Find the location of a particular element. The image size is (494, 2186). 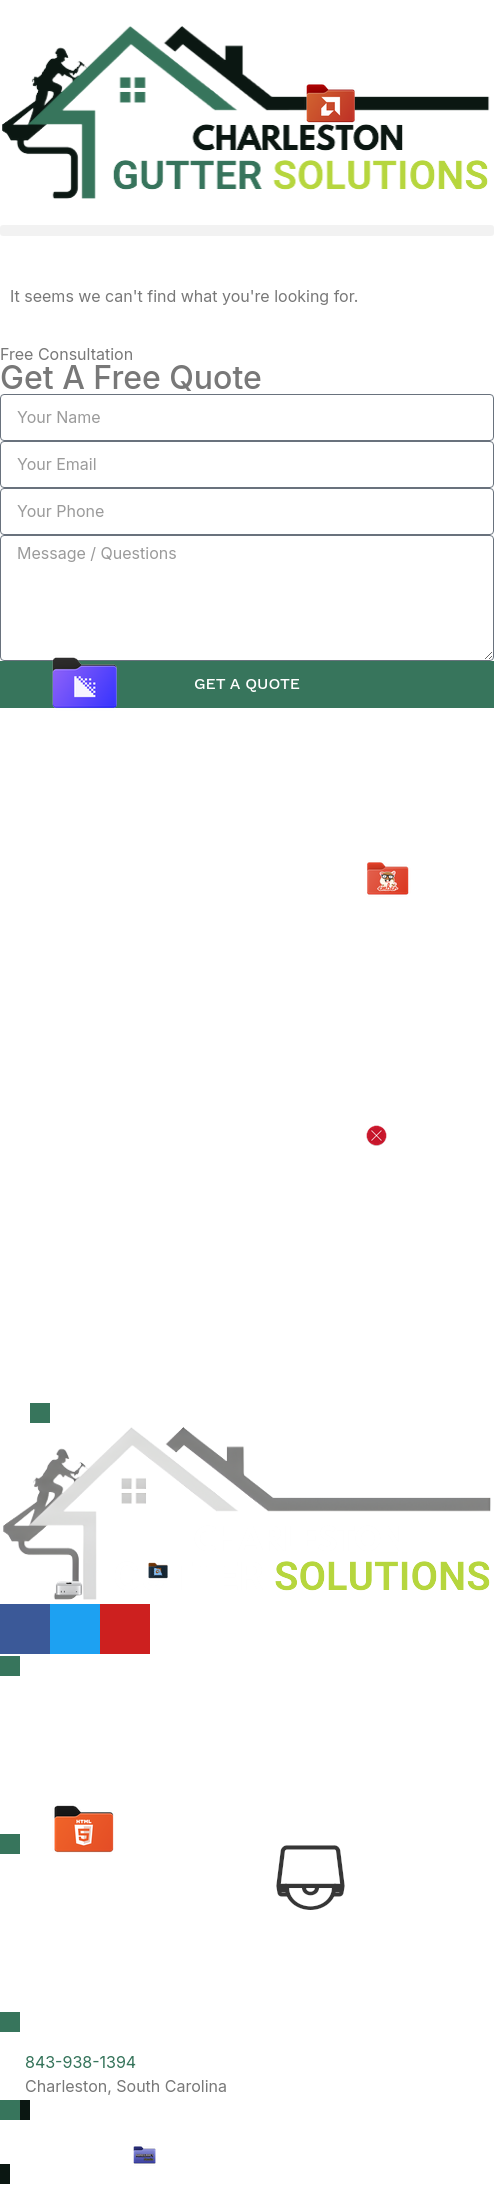

open folder containing Adobe Media Encoder files is located at coordinates (84, 684).